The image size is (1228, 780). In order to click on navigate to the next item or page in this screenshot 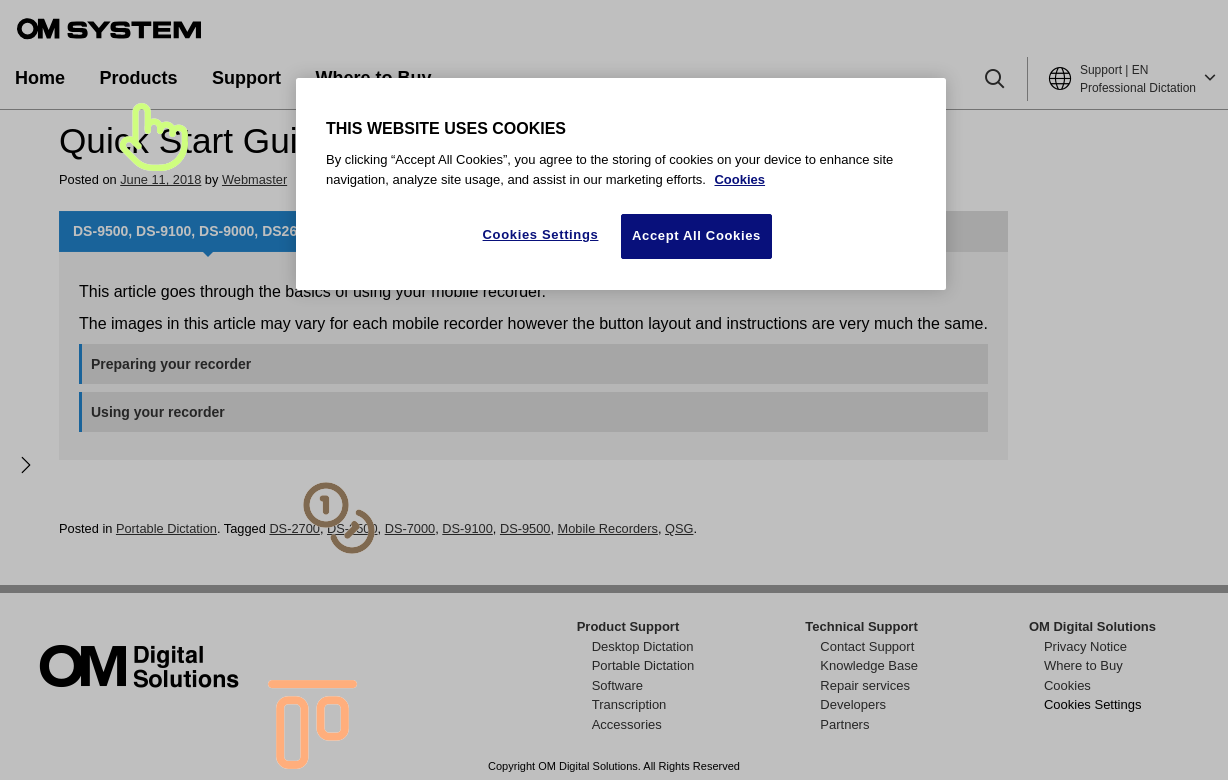, I will do `click(26, 465)`.